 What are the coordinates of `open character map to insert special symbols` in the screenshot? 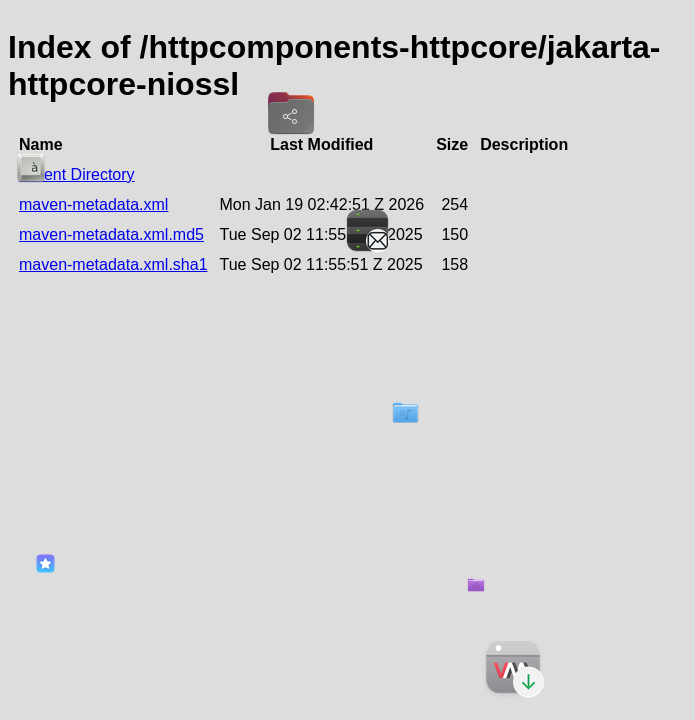 It's located at (31, 168).